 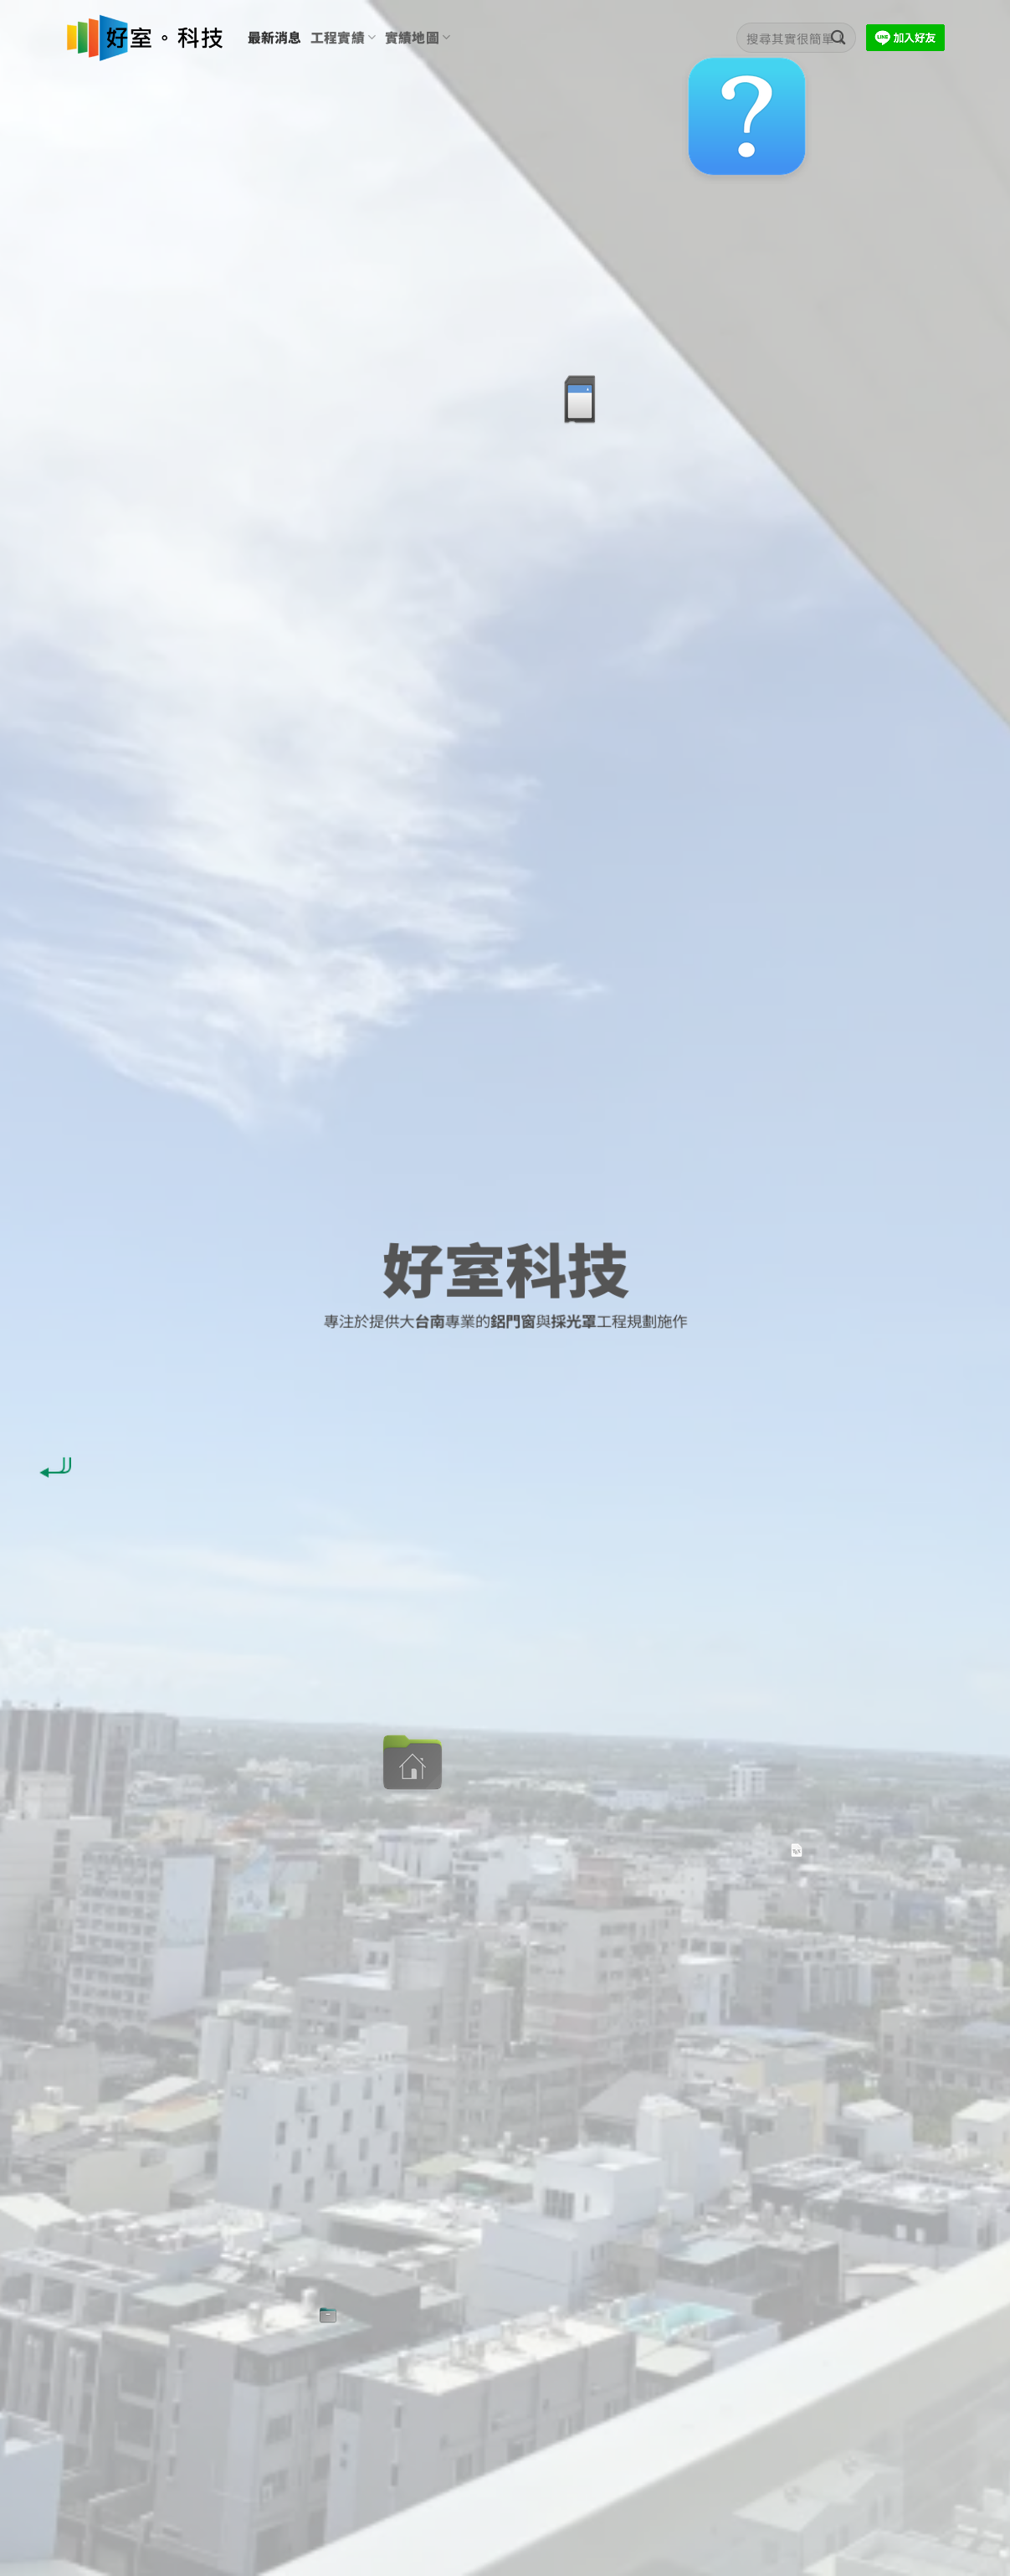 I want to click on memory stick pro duo storage device, so click(x=579, y=399).